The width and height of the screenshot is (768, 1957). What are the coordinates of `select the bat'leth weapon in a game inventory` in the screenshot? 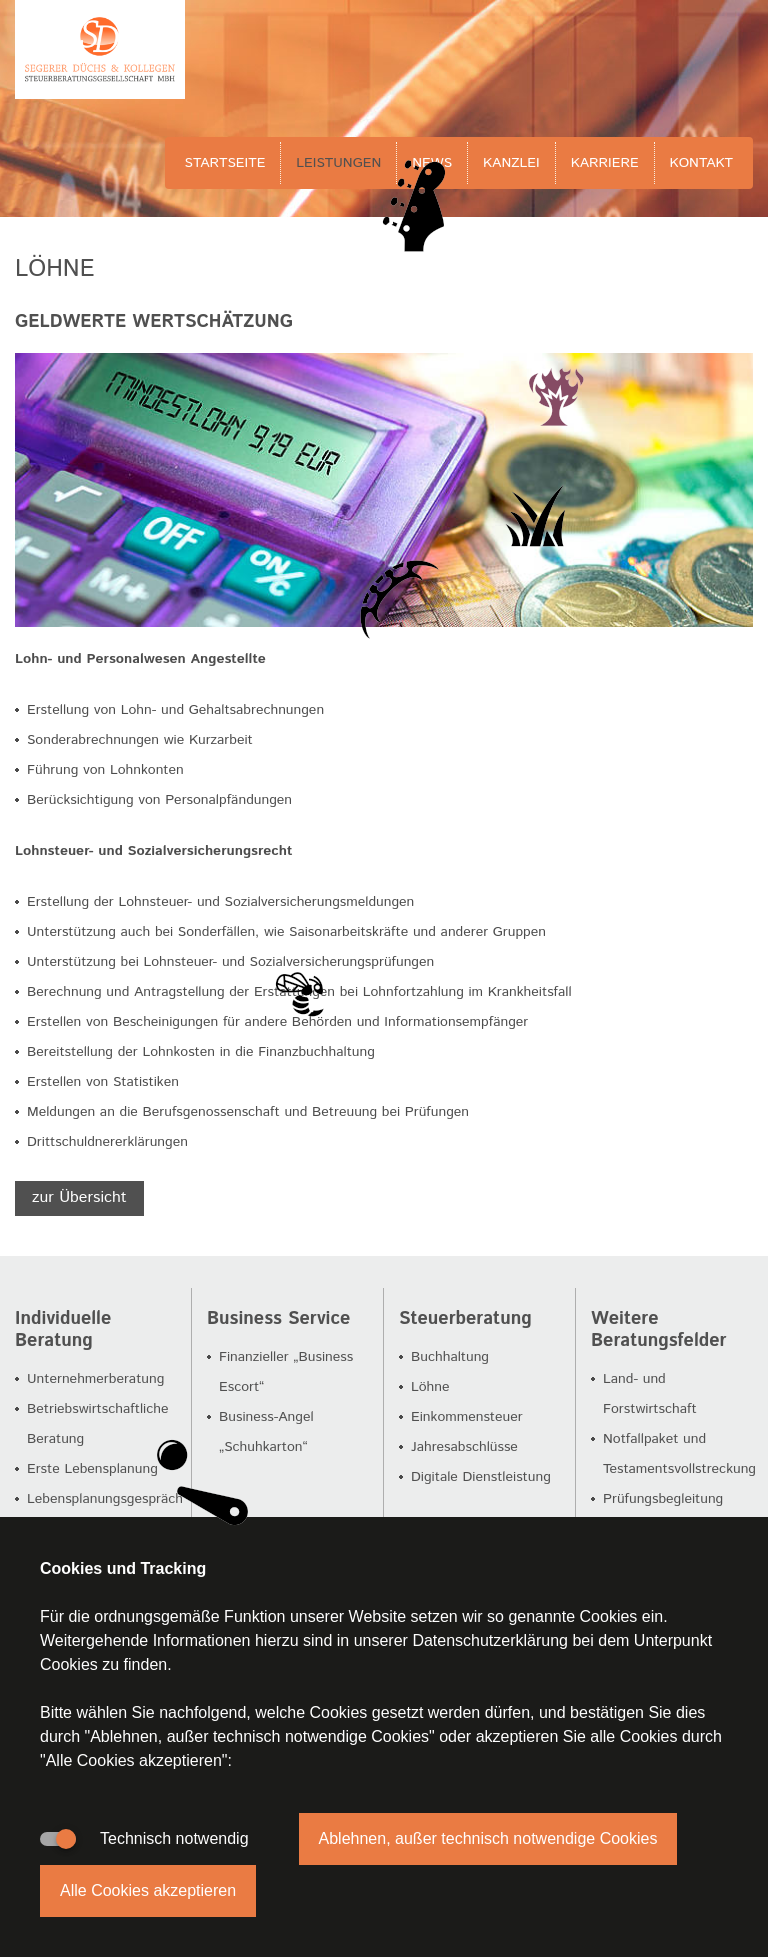 It's located at (399, 599).